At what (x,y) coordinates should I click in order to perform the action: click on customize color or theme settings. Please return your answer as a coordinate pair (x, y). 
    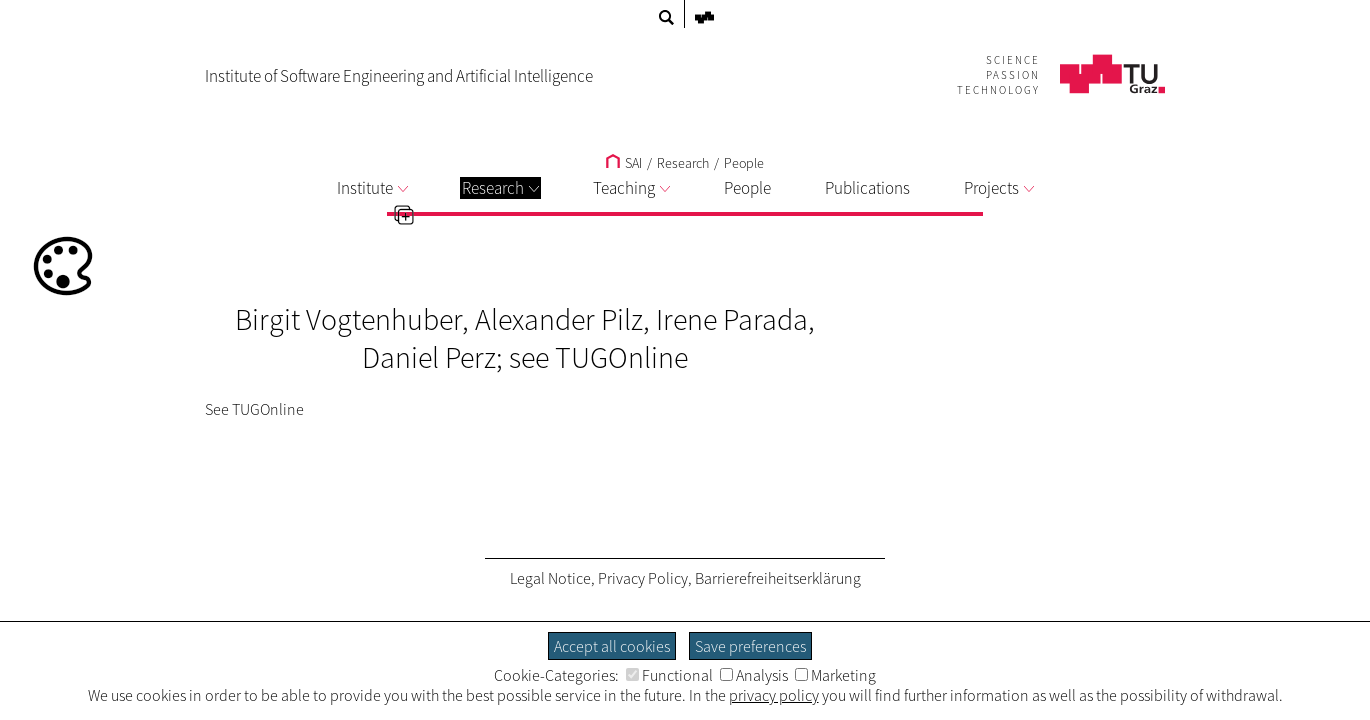
    Looking at the image, I should click on (63, 266).